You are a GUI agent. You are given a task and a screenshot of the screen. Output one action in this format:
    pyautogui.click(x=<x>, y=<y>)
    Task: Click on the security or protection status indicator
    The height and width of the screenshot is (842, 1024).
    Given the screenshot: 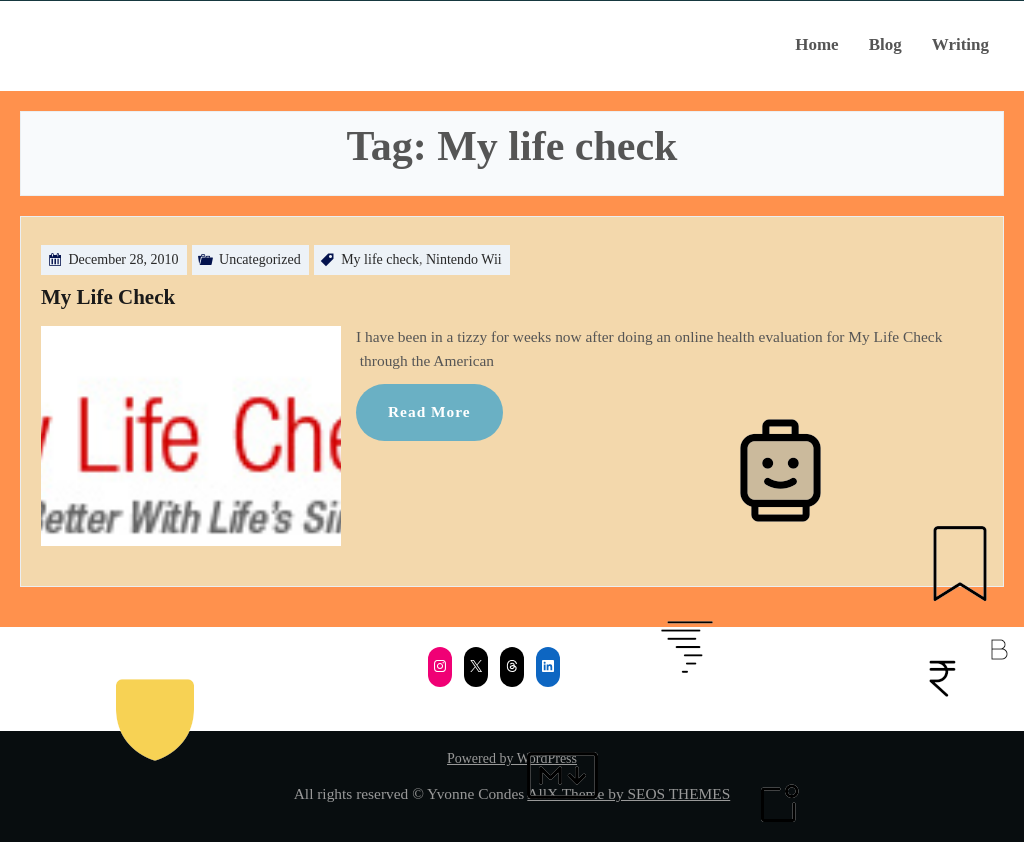 What is the action you would take?
    pyautogui.click(x=155, y=715)
    